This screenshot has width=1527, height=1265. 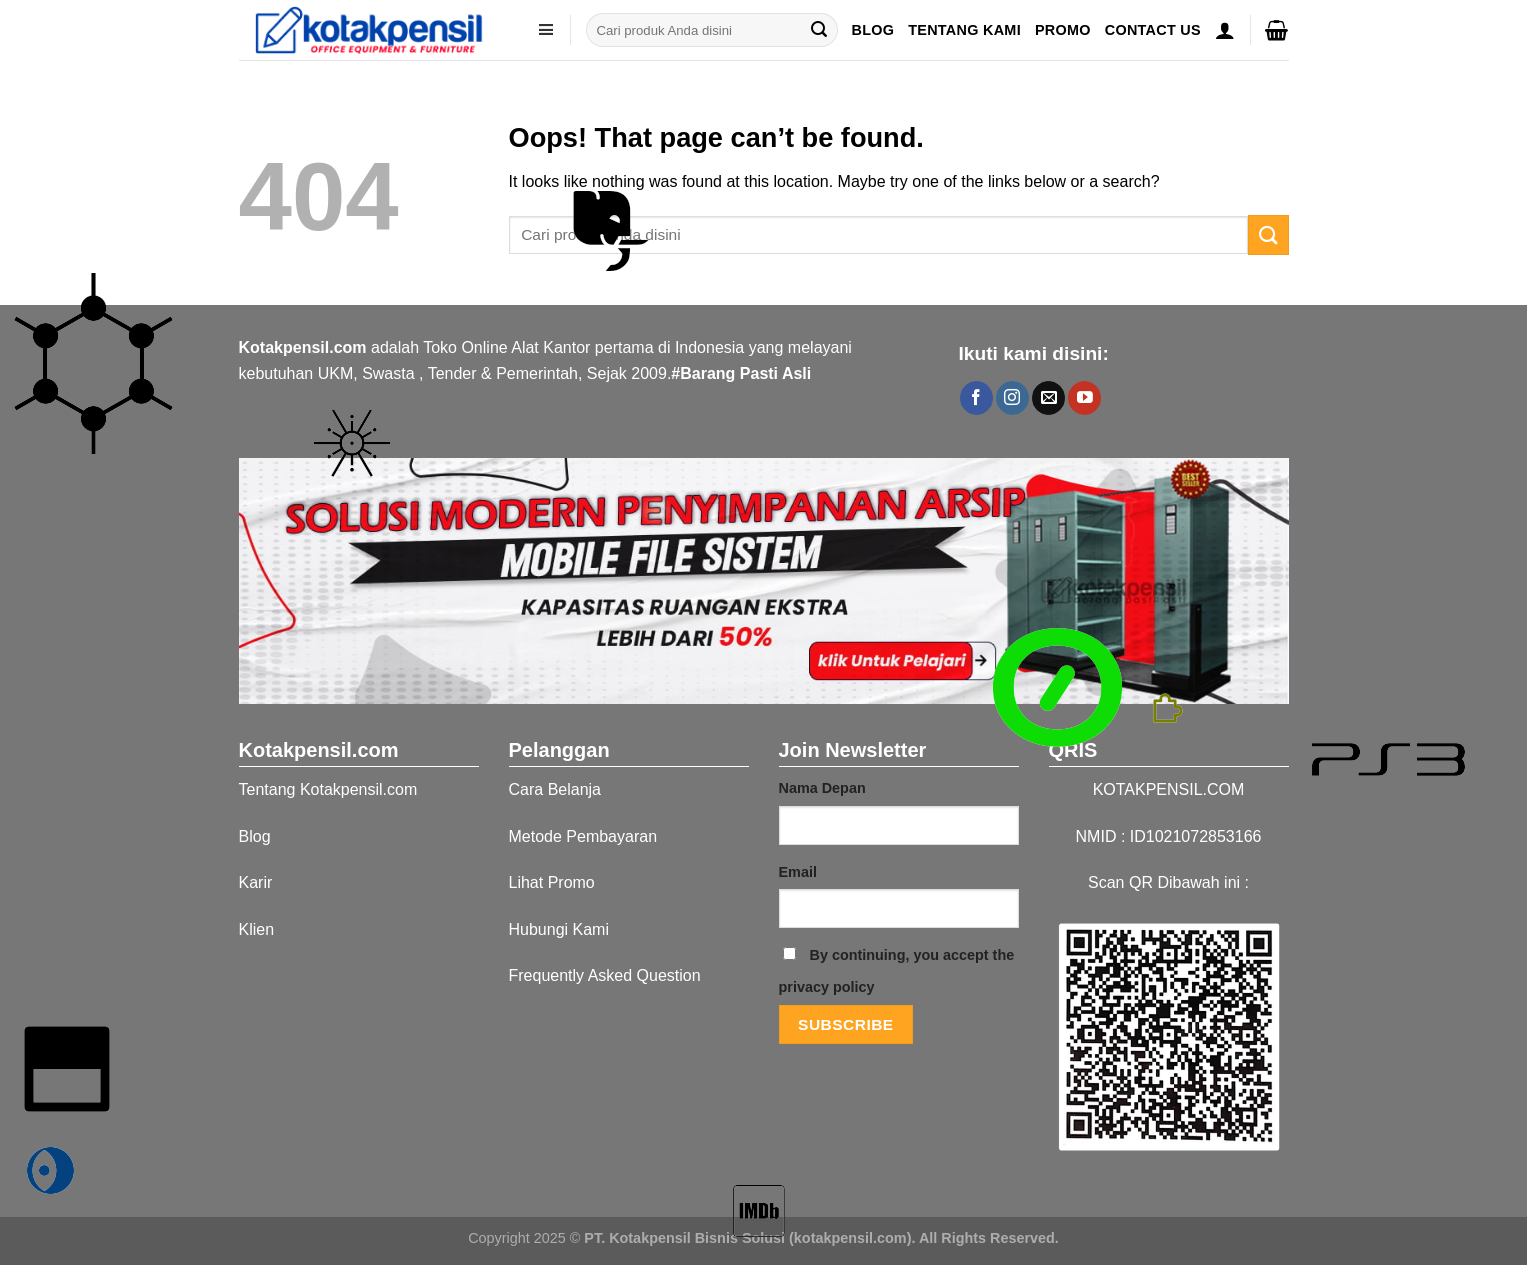 What do you see at coordinates (1166, 709) in the screenshot?
I see `access plugins or extensions` at bounding box center [1166, 709].